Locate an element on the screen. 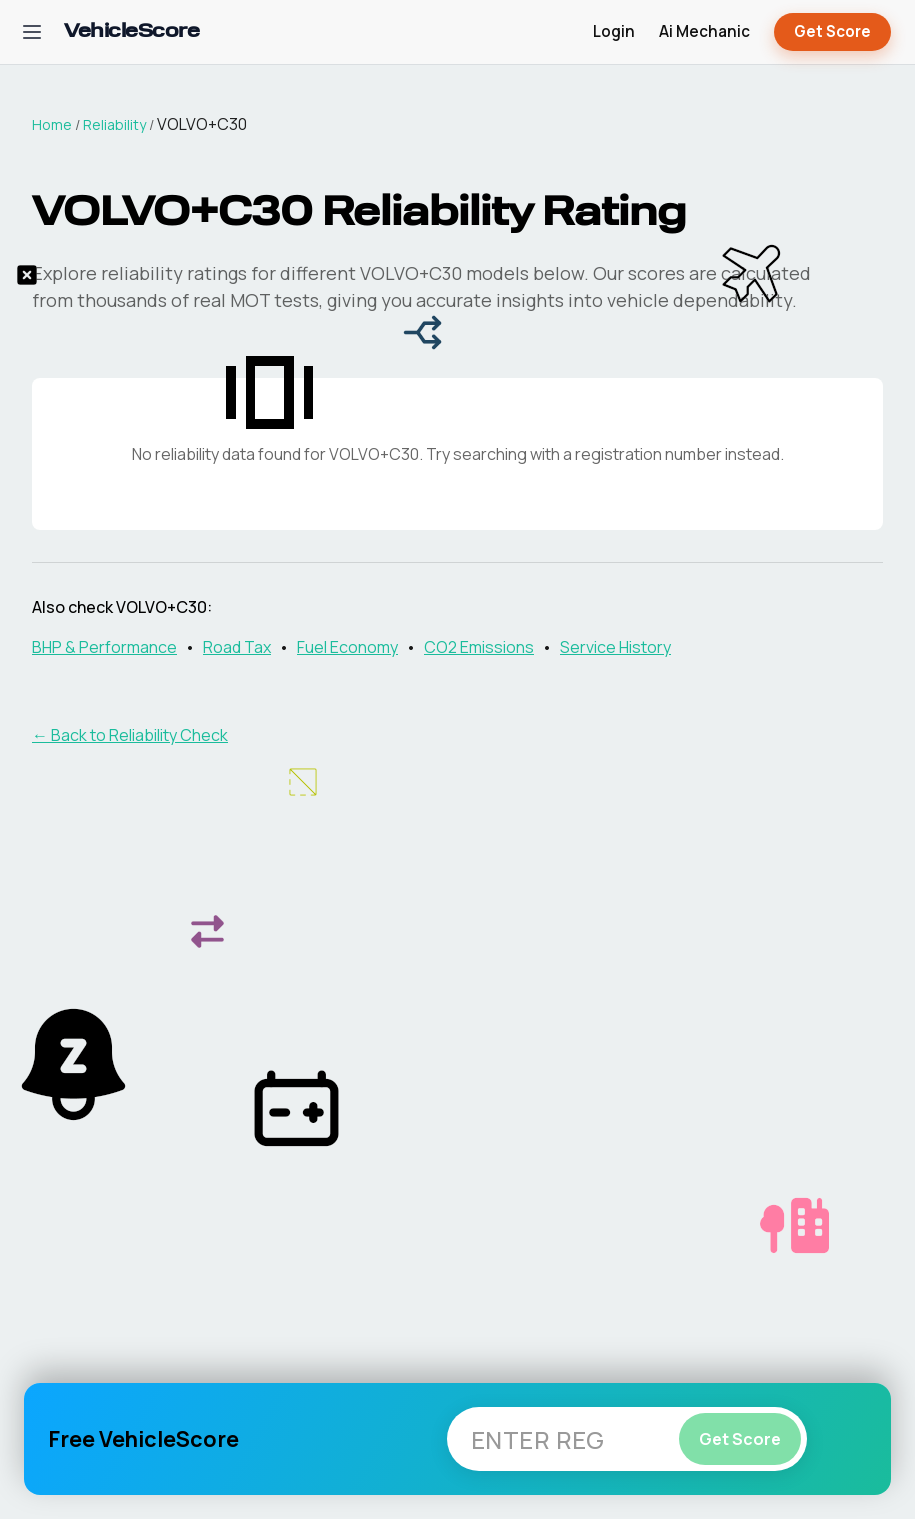  invert current selection is located at coordinates (303, 782).